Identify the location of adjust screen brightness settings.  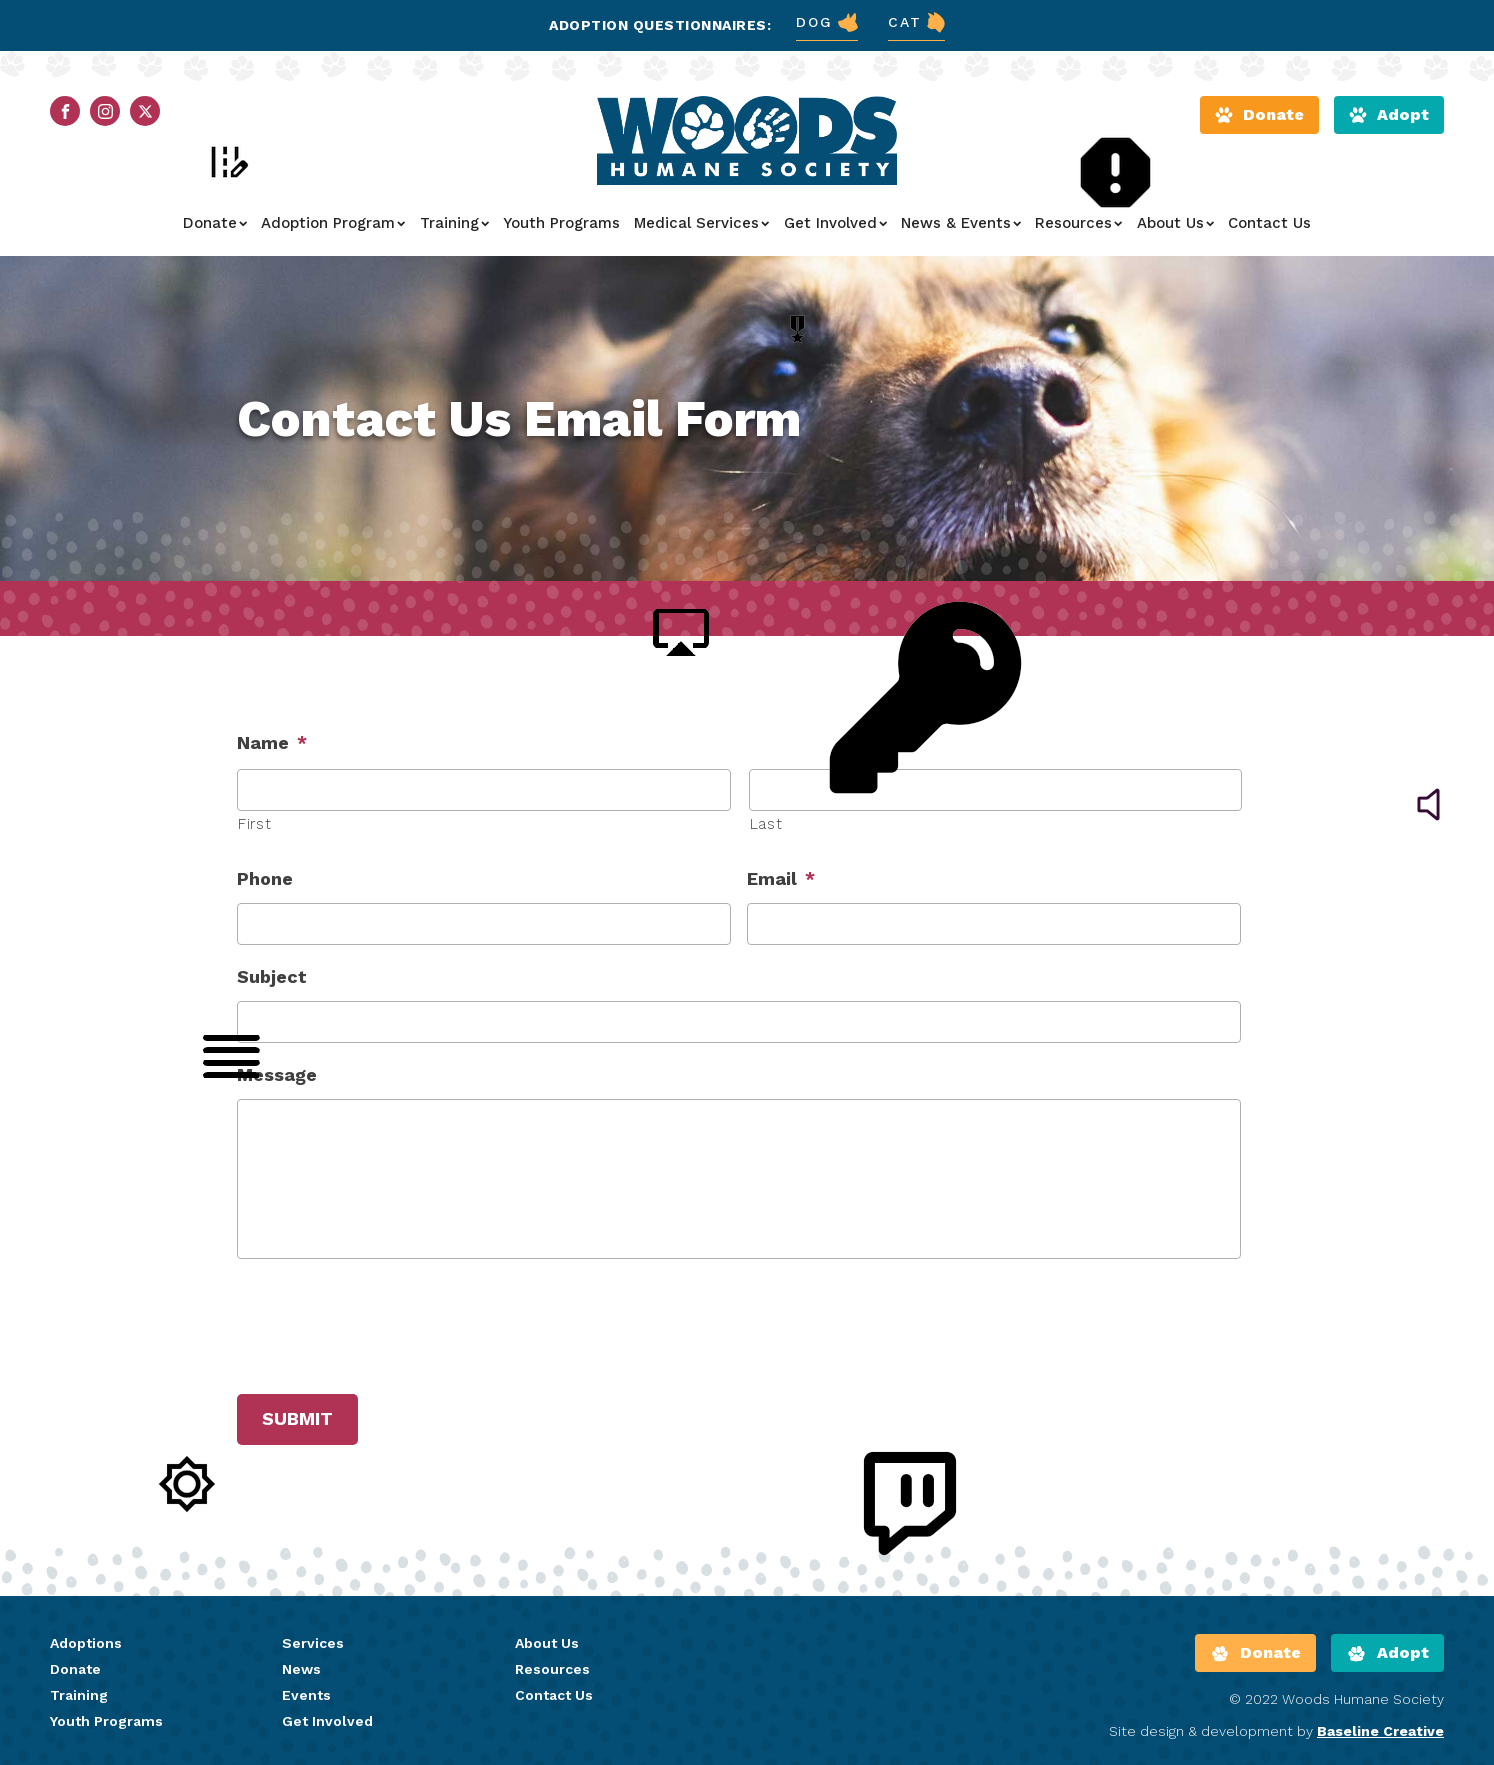
(187, 1484).